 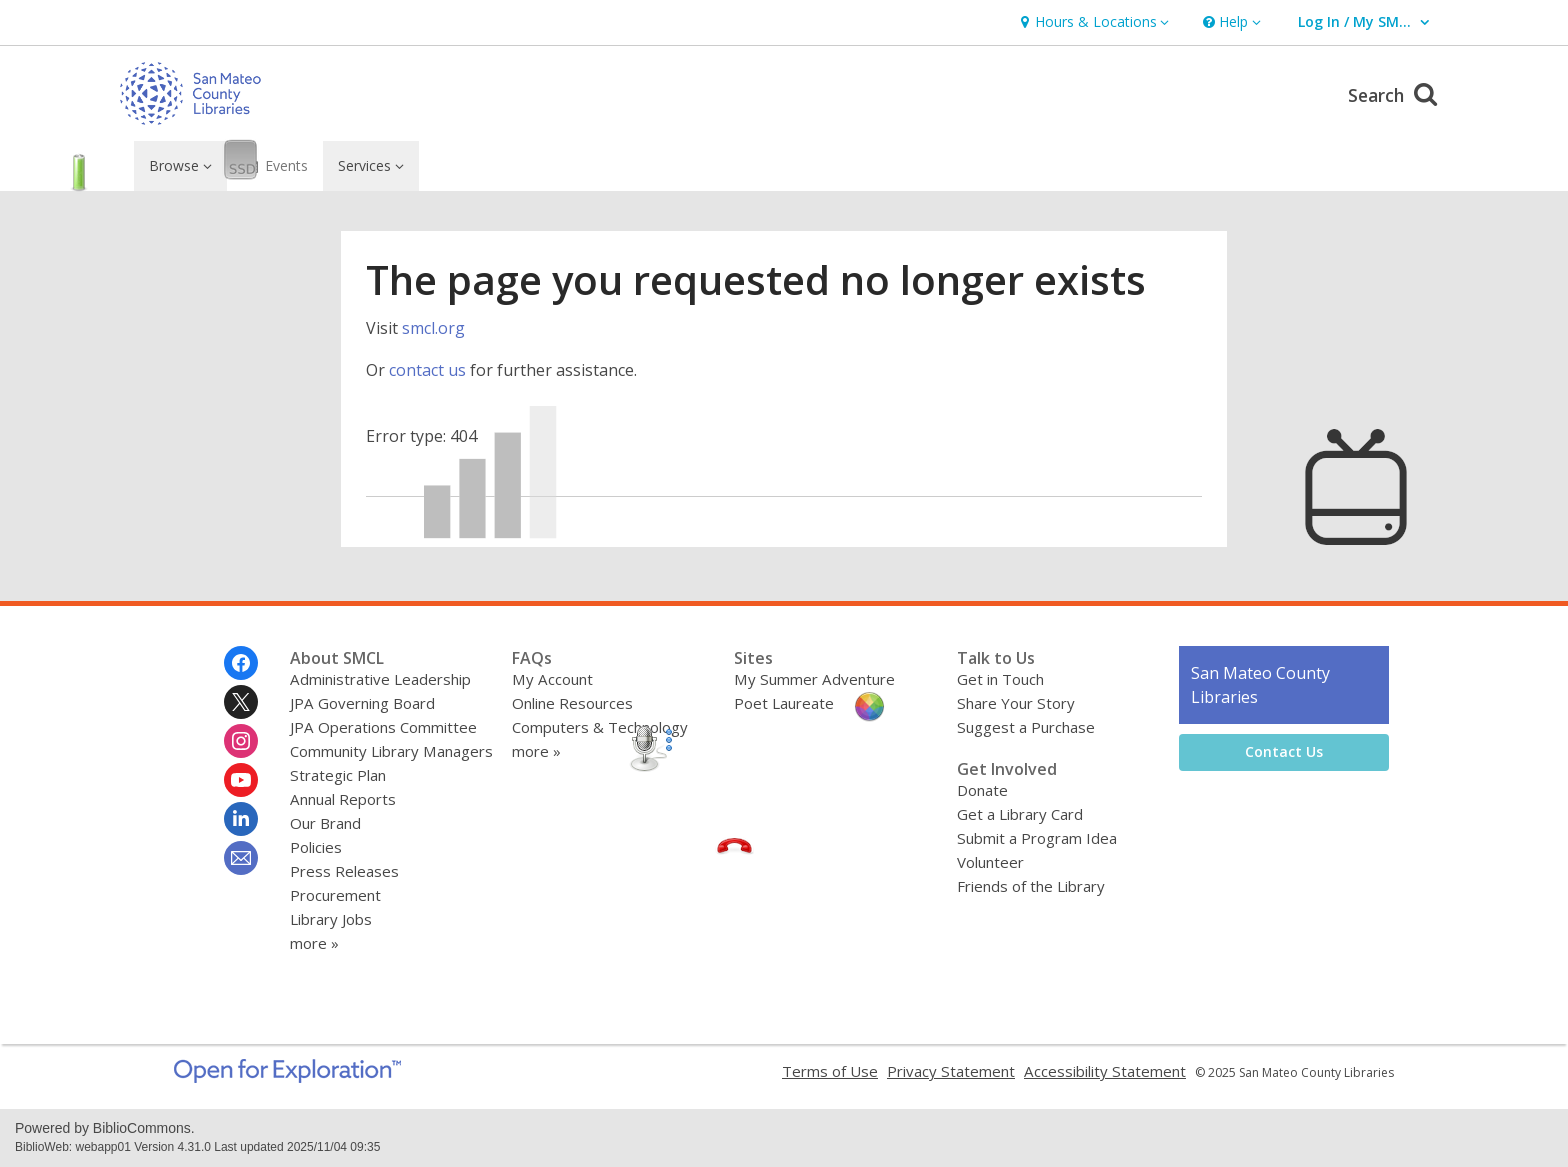 What do you see at coordinates (734, 840) in the screenshot?
I see `end the current call` at bounding box center [734, 840].